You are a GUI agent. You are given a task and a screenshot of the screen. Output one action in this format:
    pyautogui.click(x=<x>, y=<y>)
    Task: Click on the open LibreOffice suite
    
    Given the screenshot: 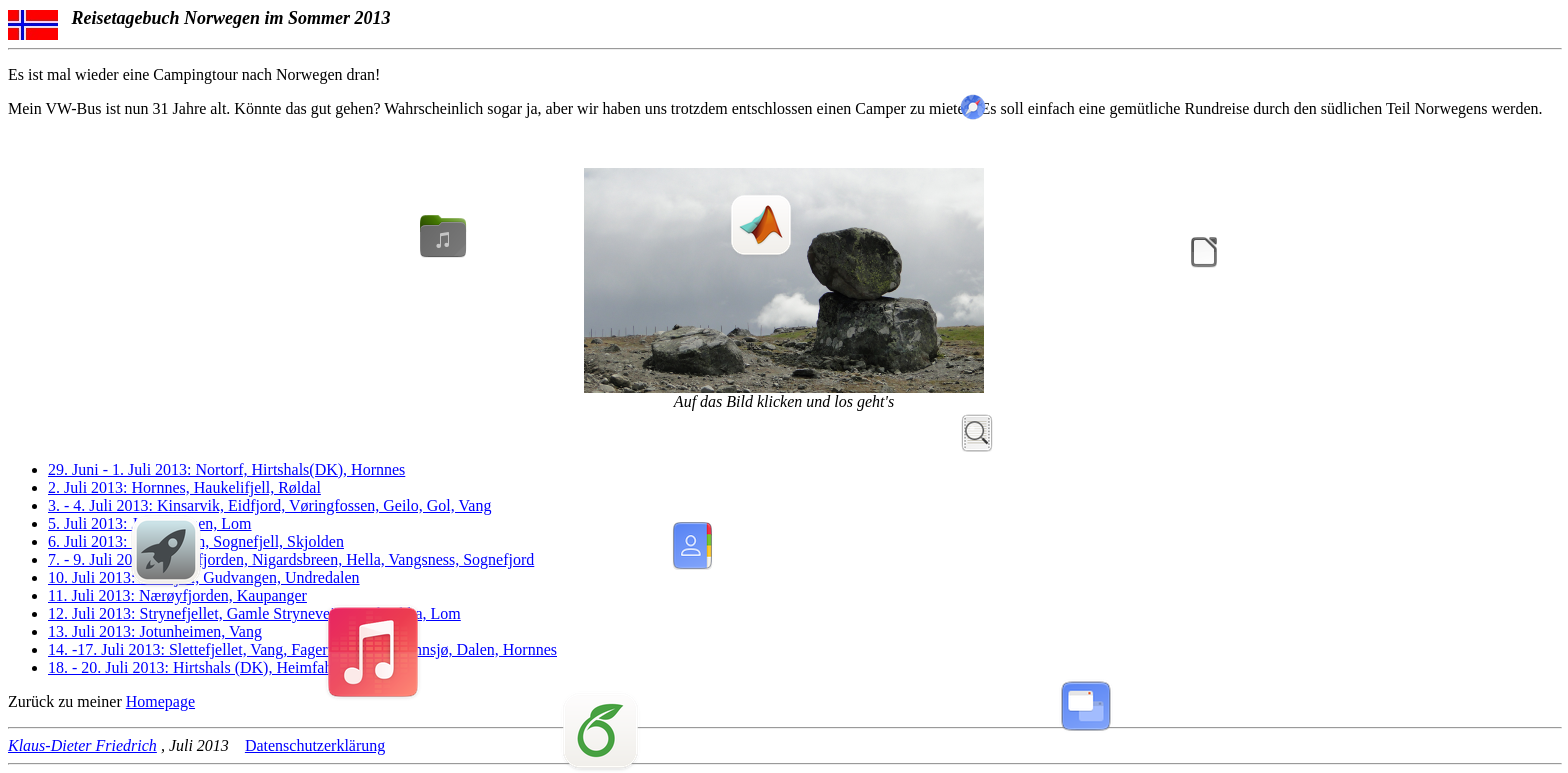 What is the action you would take?
    pyautogui.click(x=1204, y=252)
    